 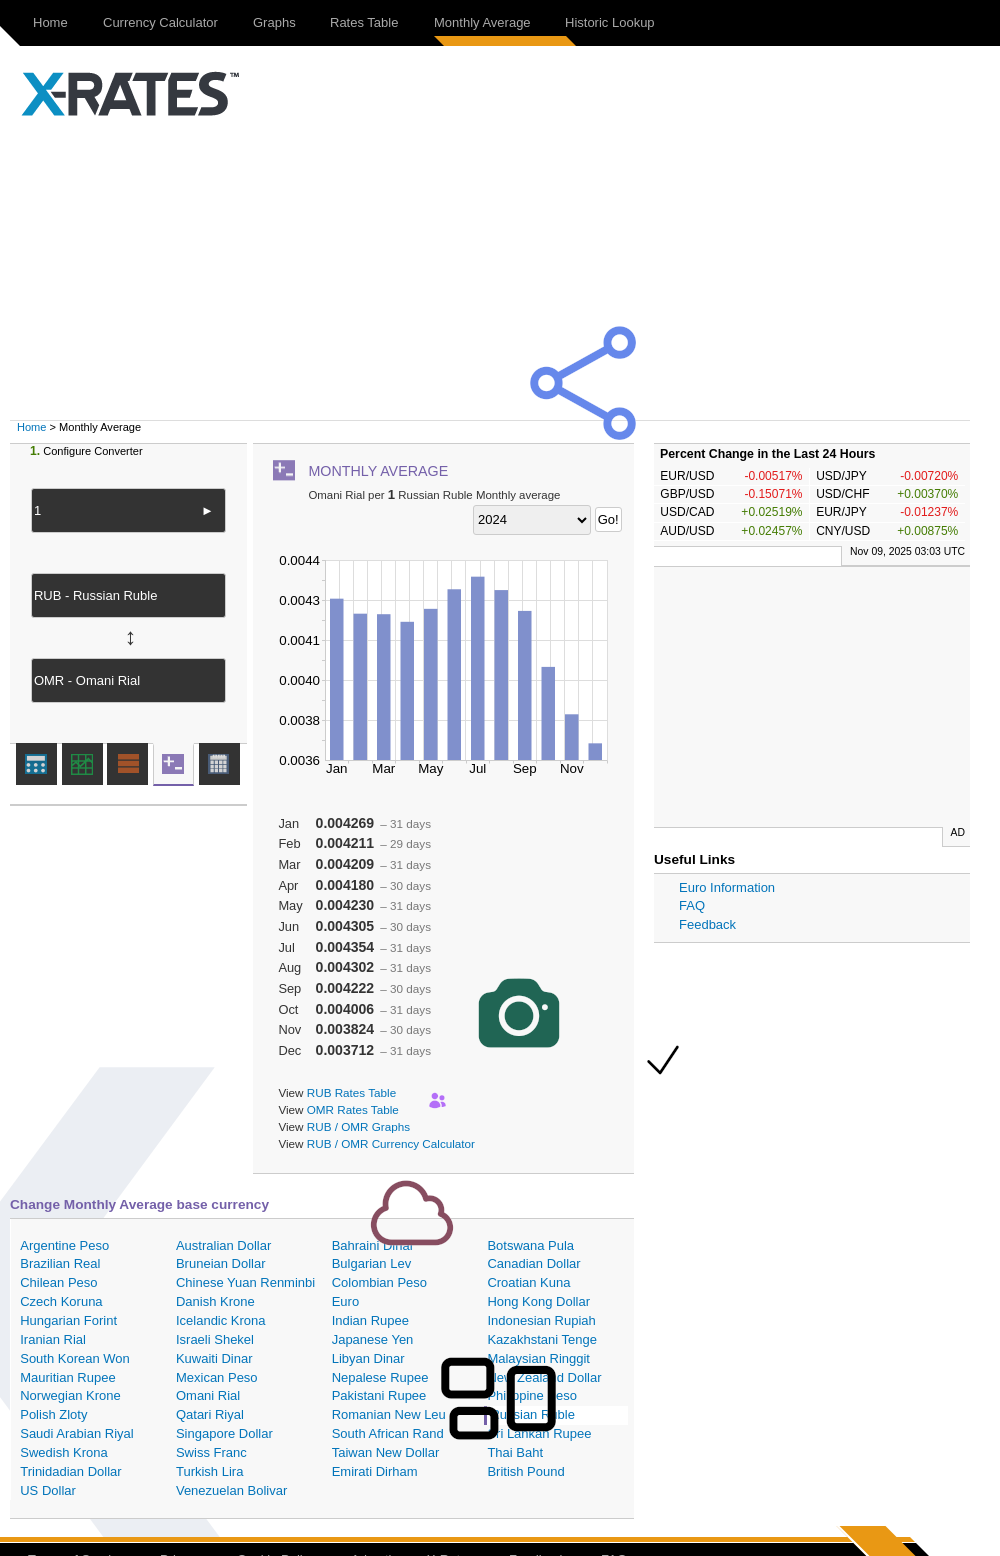 What do you see at coordinates (663, 1060) in the screenshot?
I see `confirm or complete an action` at bounding box center [663, 1060].